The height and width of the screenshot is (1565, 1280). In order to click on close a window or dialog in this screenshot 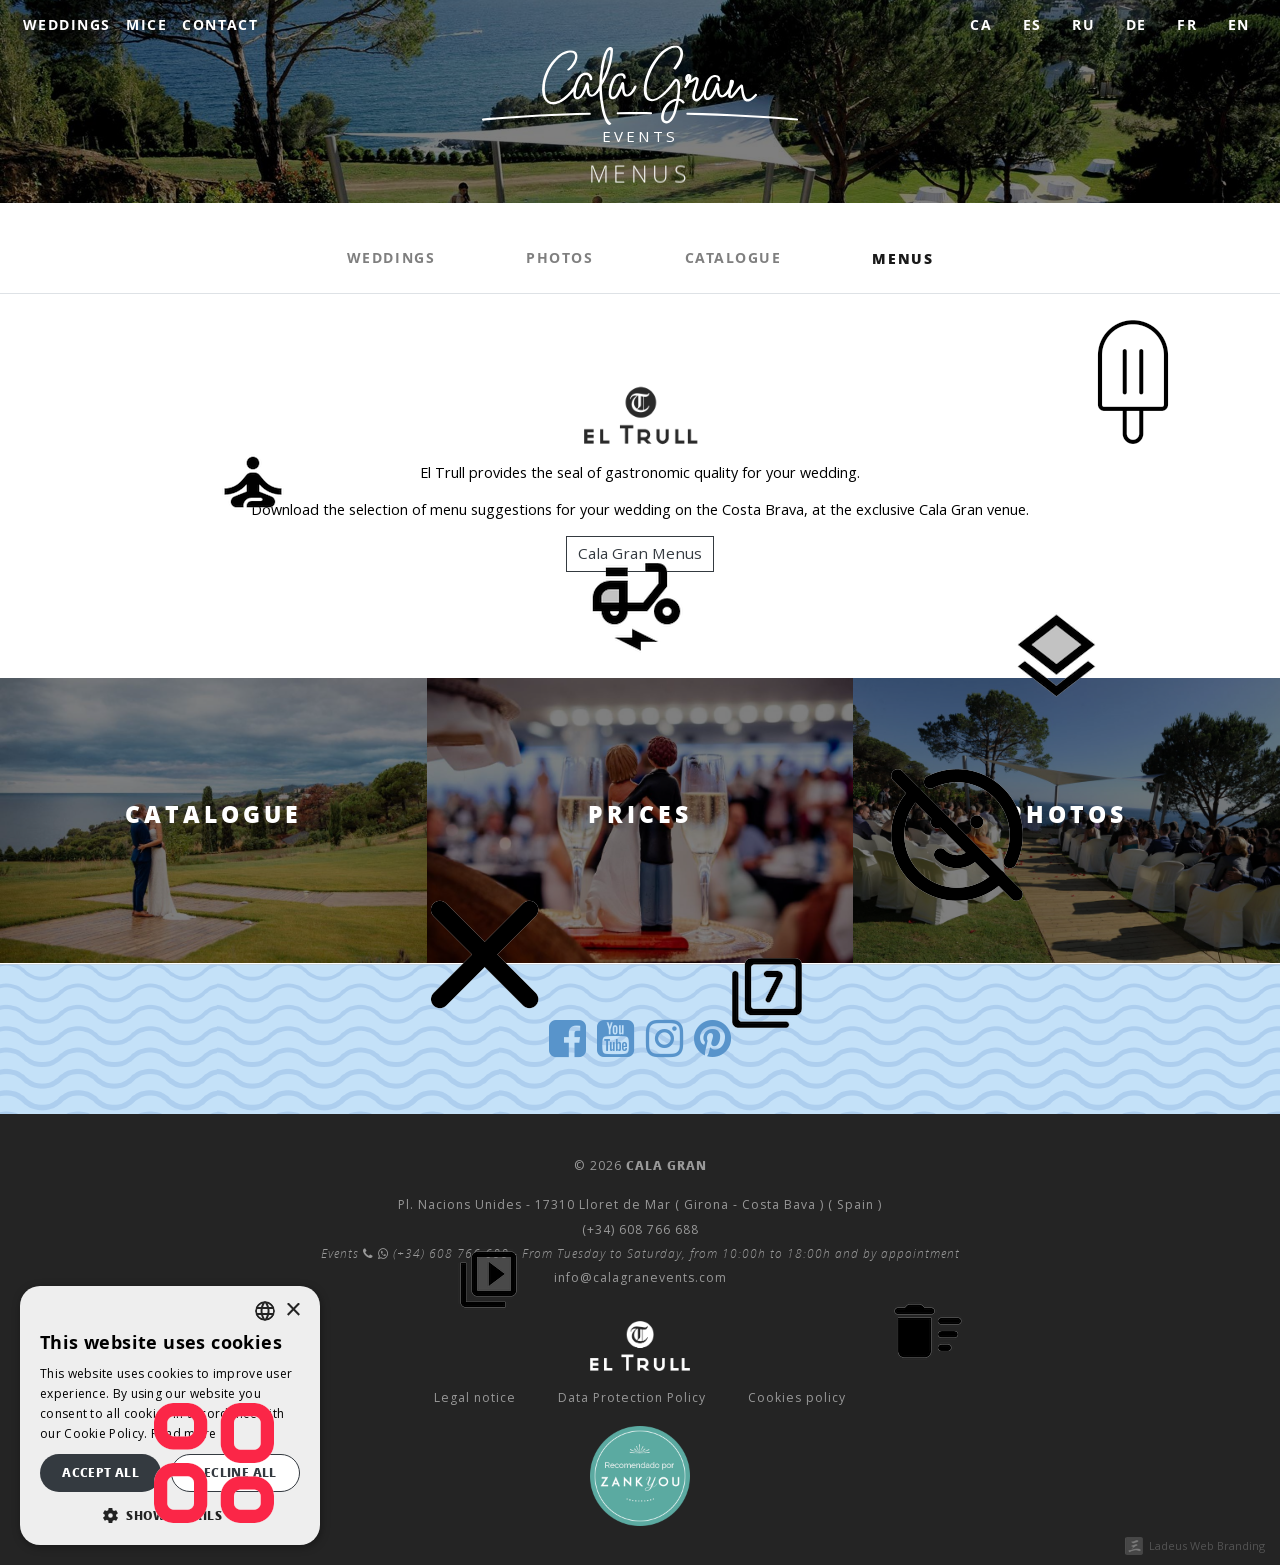, I will do `click(484, 954)`.